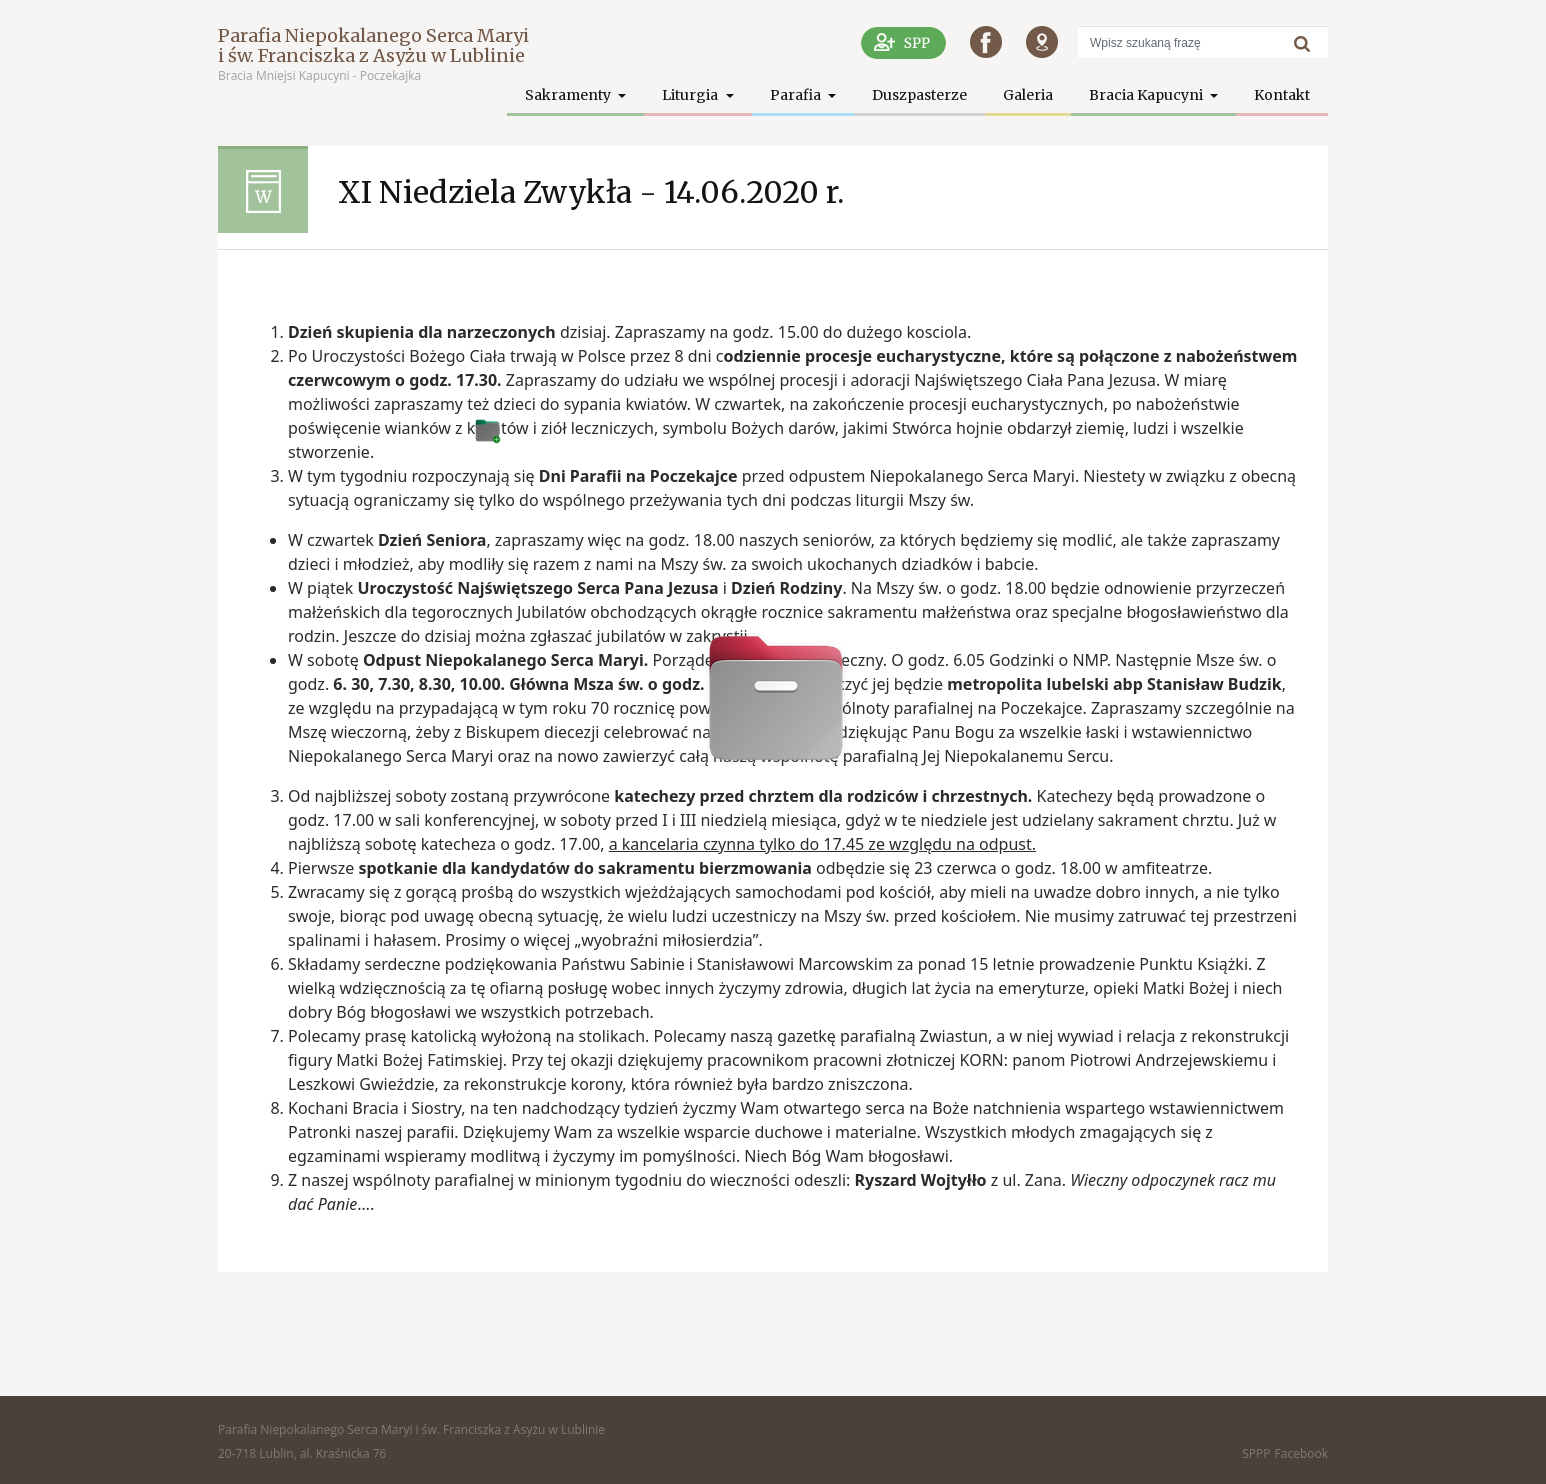 This screenshot has width=1546, height=1484. Describe the element at coordinates (487, 430) in the screenshot. I see `create a new folder` at that location.